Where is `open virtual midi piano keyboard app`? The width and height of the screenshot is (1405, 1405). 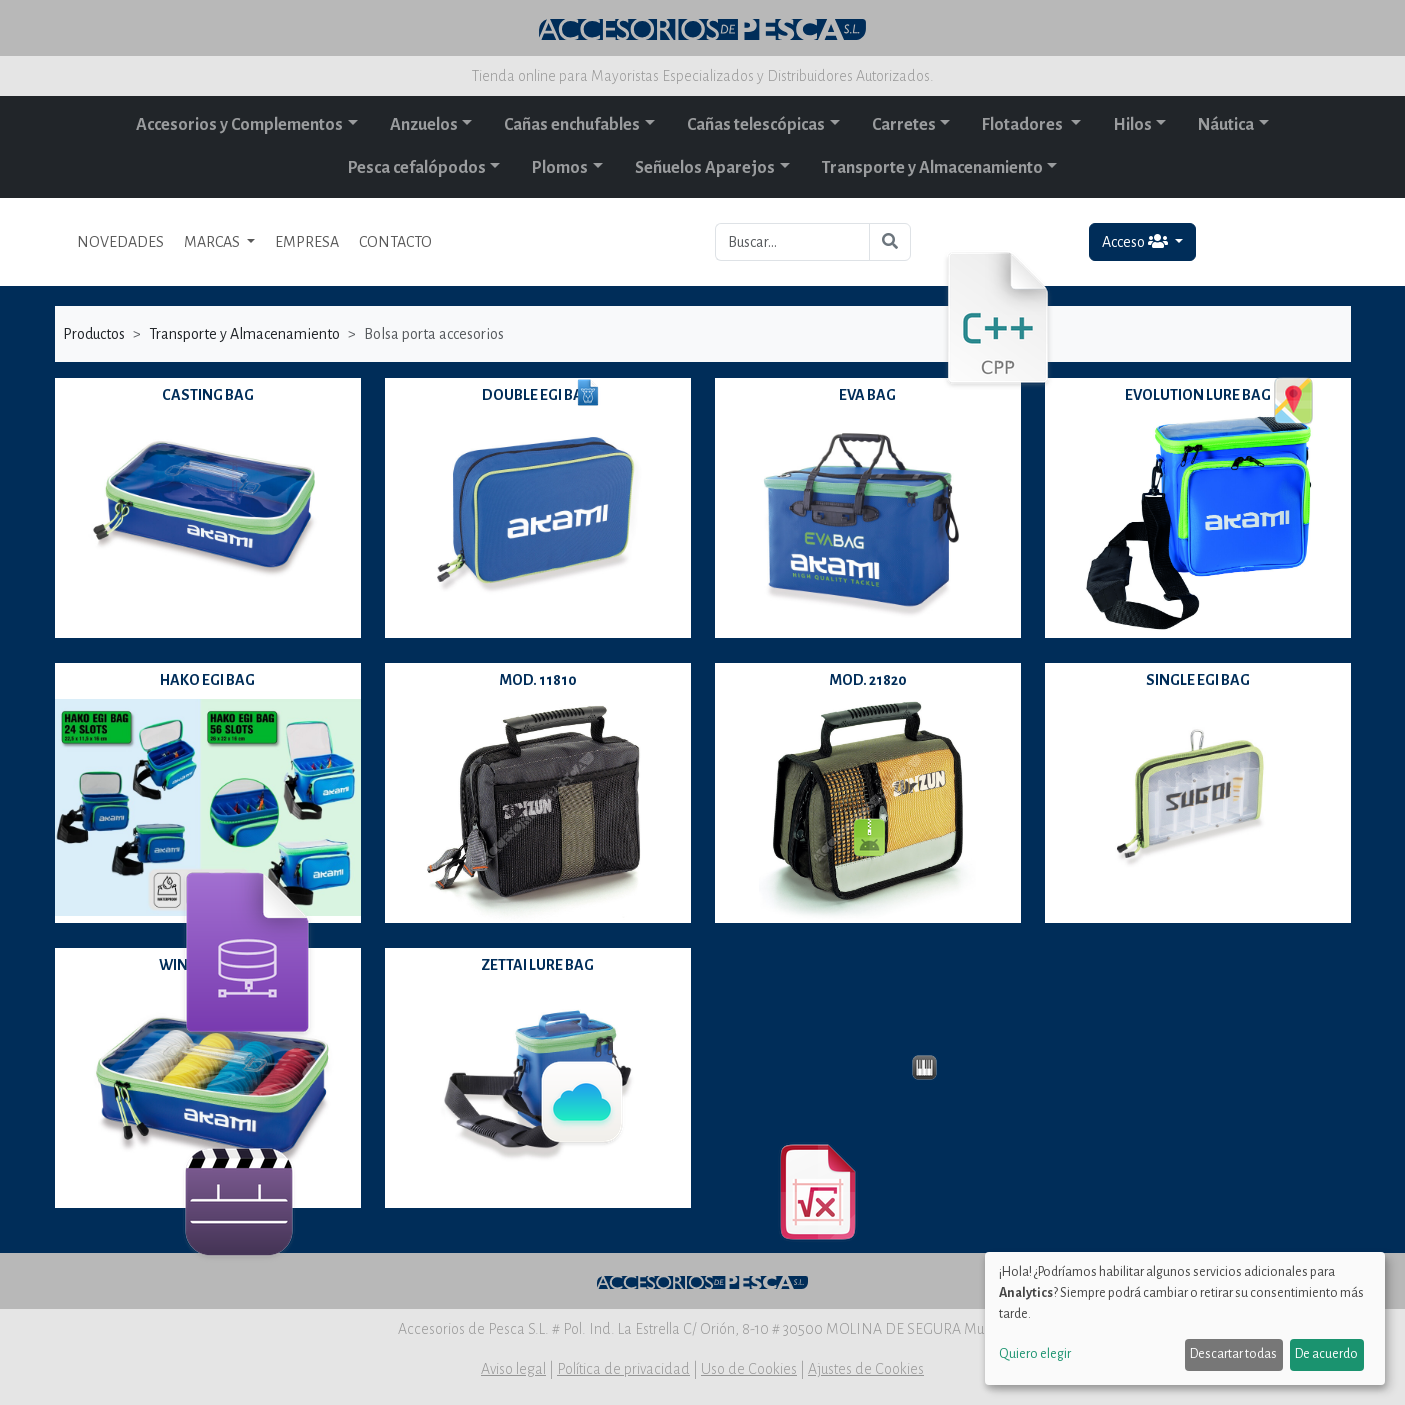 open virtual midi piano keyboard app is located at coordinates (924, 1067).